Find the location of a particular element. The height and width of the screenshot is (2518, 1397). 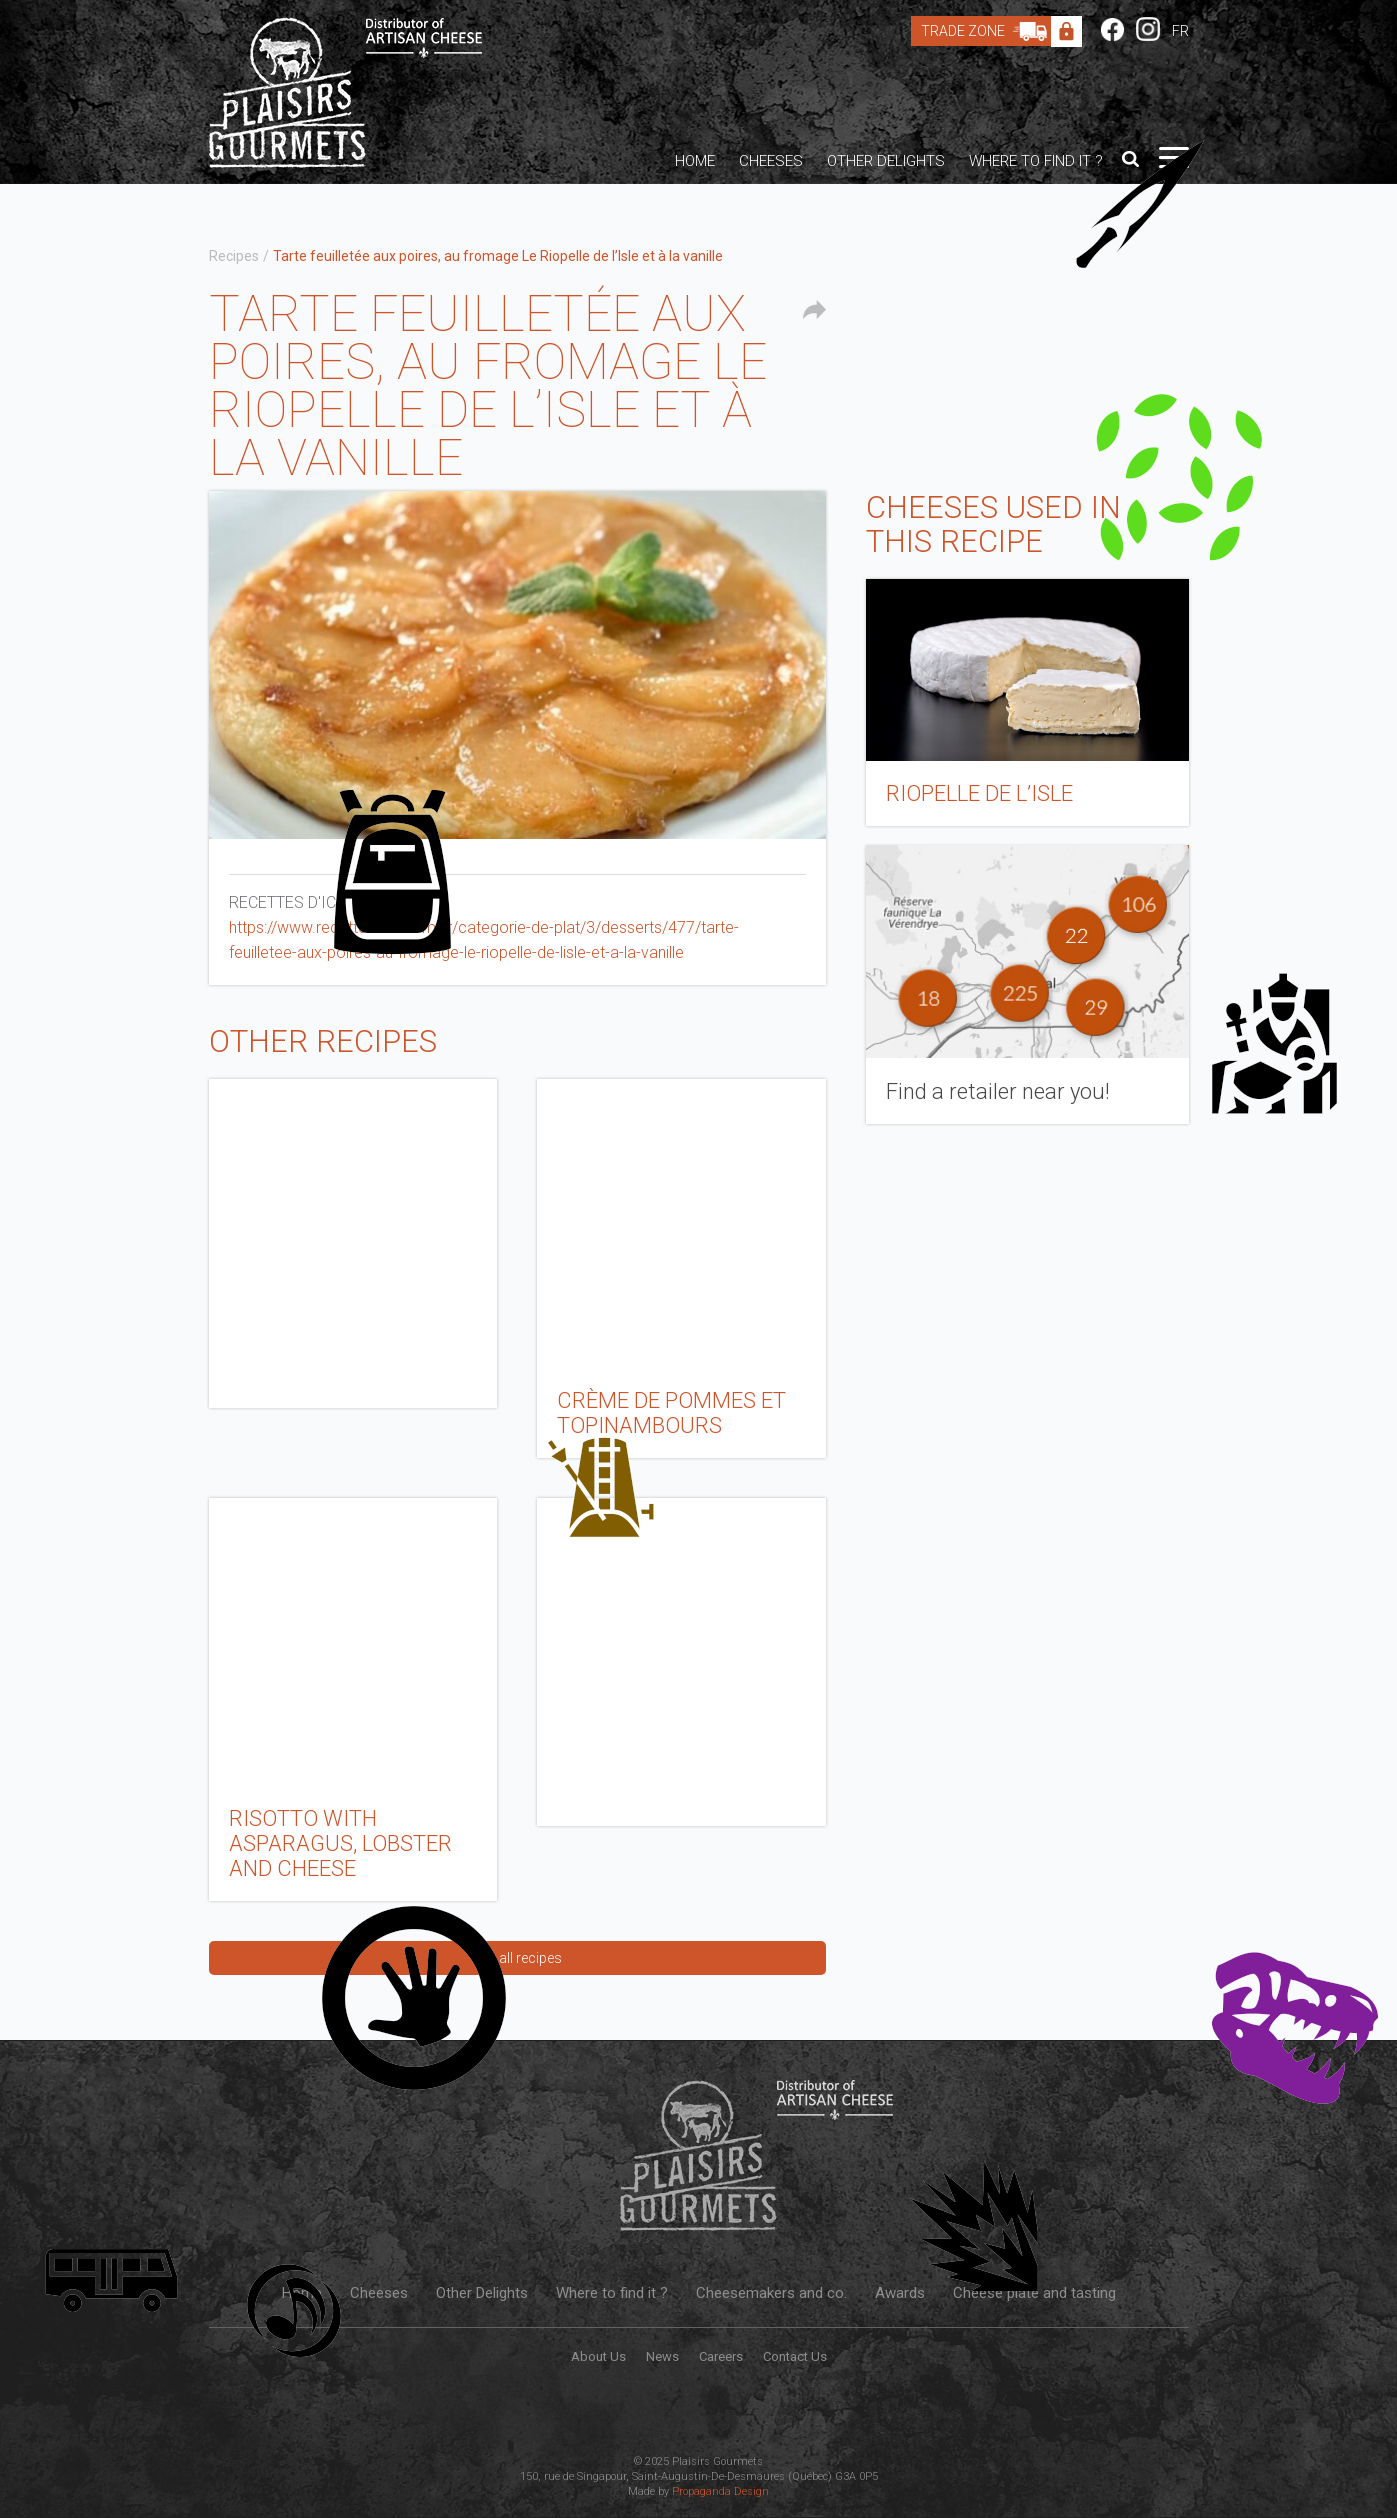

indicates an explosion or blast effect in a game is located at coordinates (974, 2225).